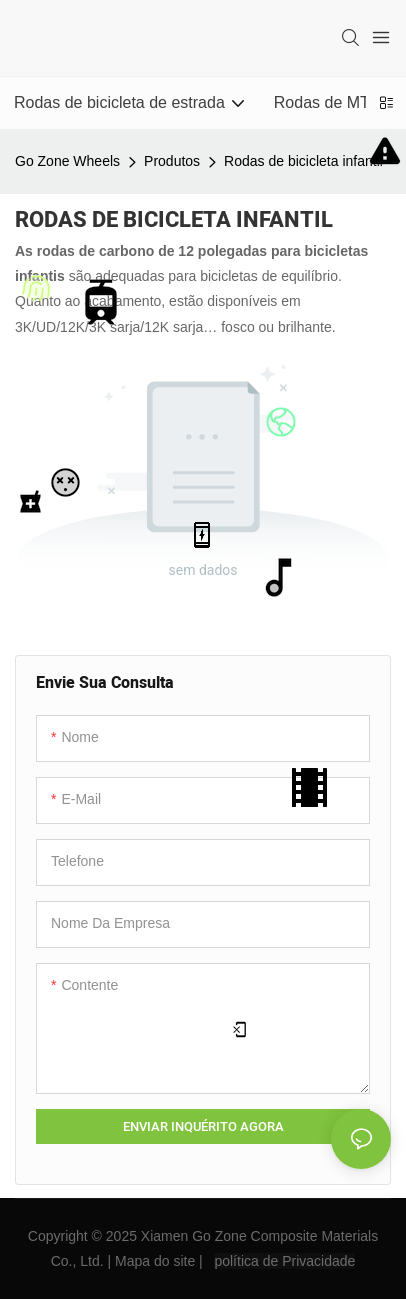 The height and width of the screenshot is (1299, 406). I want to click on indicates an error or failed action, so click(65, 482).